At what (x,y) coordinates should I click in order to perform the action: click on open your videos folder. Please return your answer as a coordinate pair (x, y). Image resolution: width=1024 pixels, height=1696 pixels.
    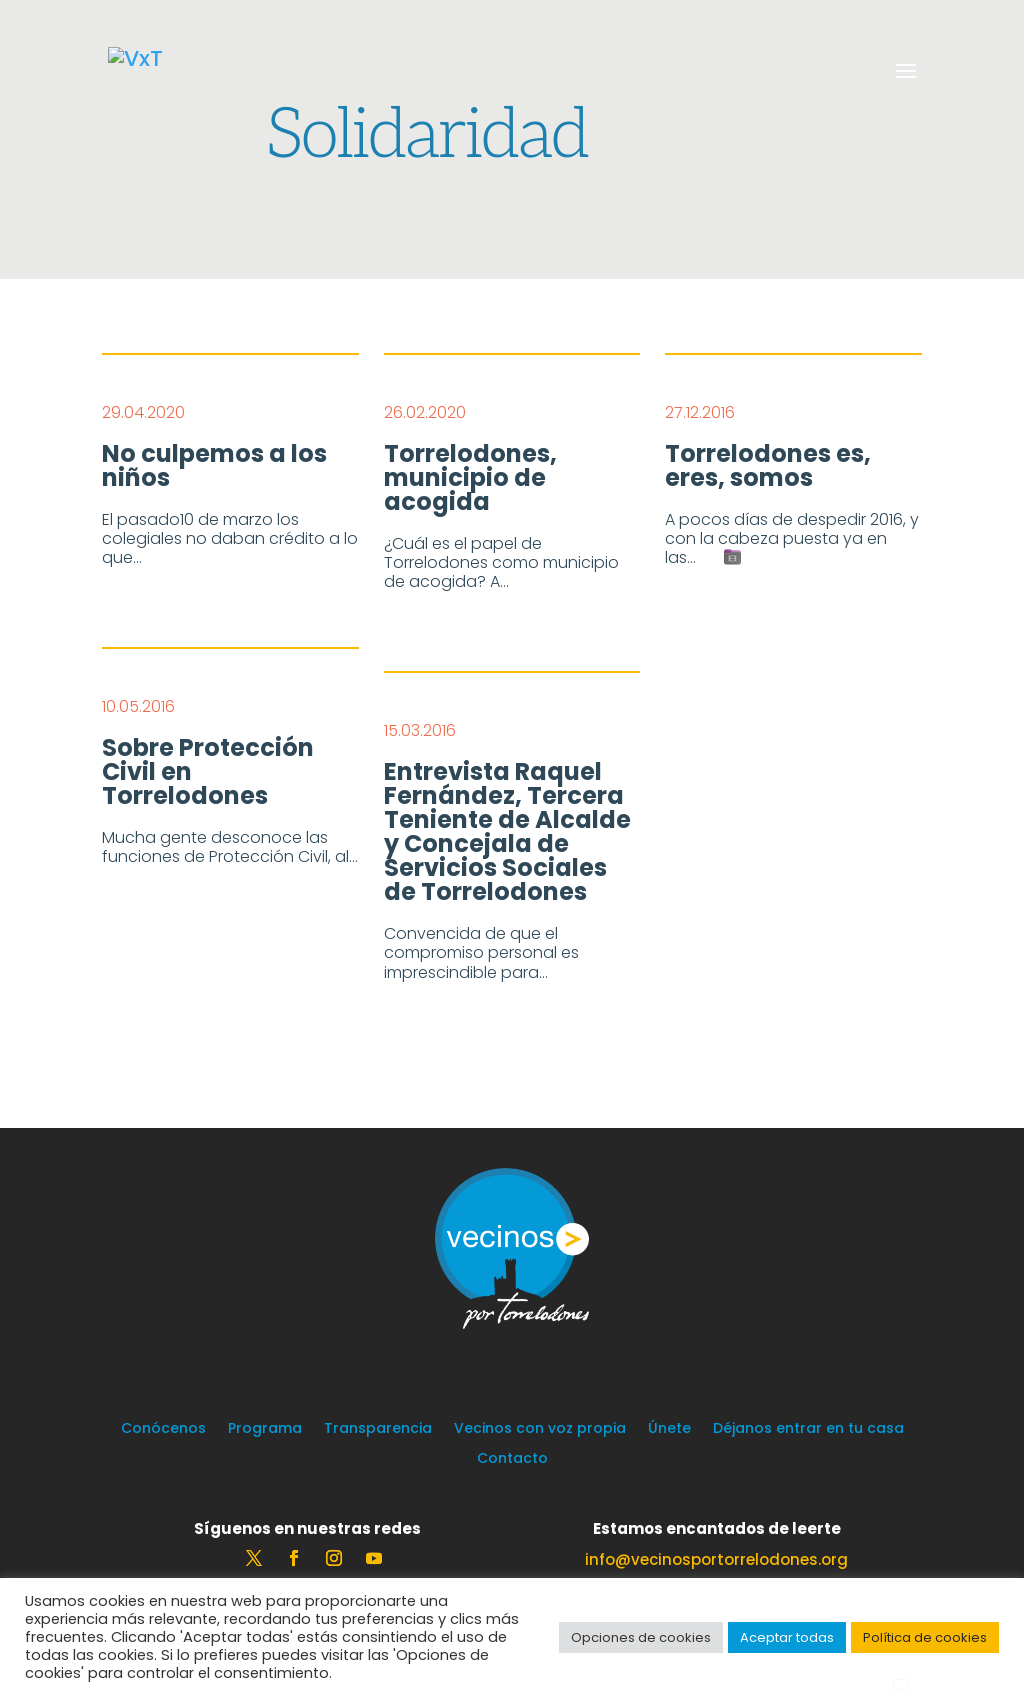
    Looking at the image, I should click on (732, 556).